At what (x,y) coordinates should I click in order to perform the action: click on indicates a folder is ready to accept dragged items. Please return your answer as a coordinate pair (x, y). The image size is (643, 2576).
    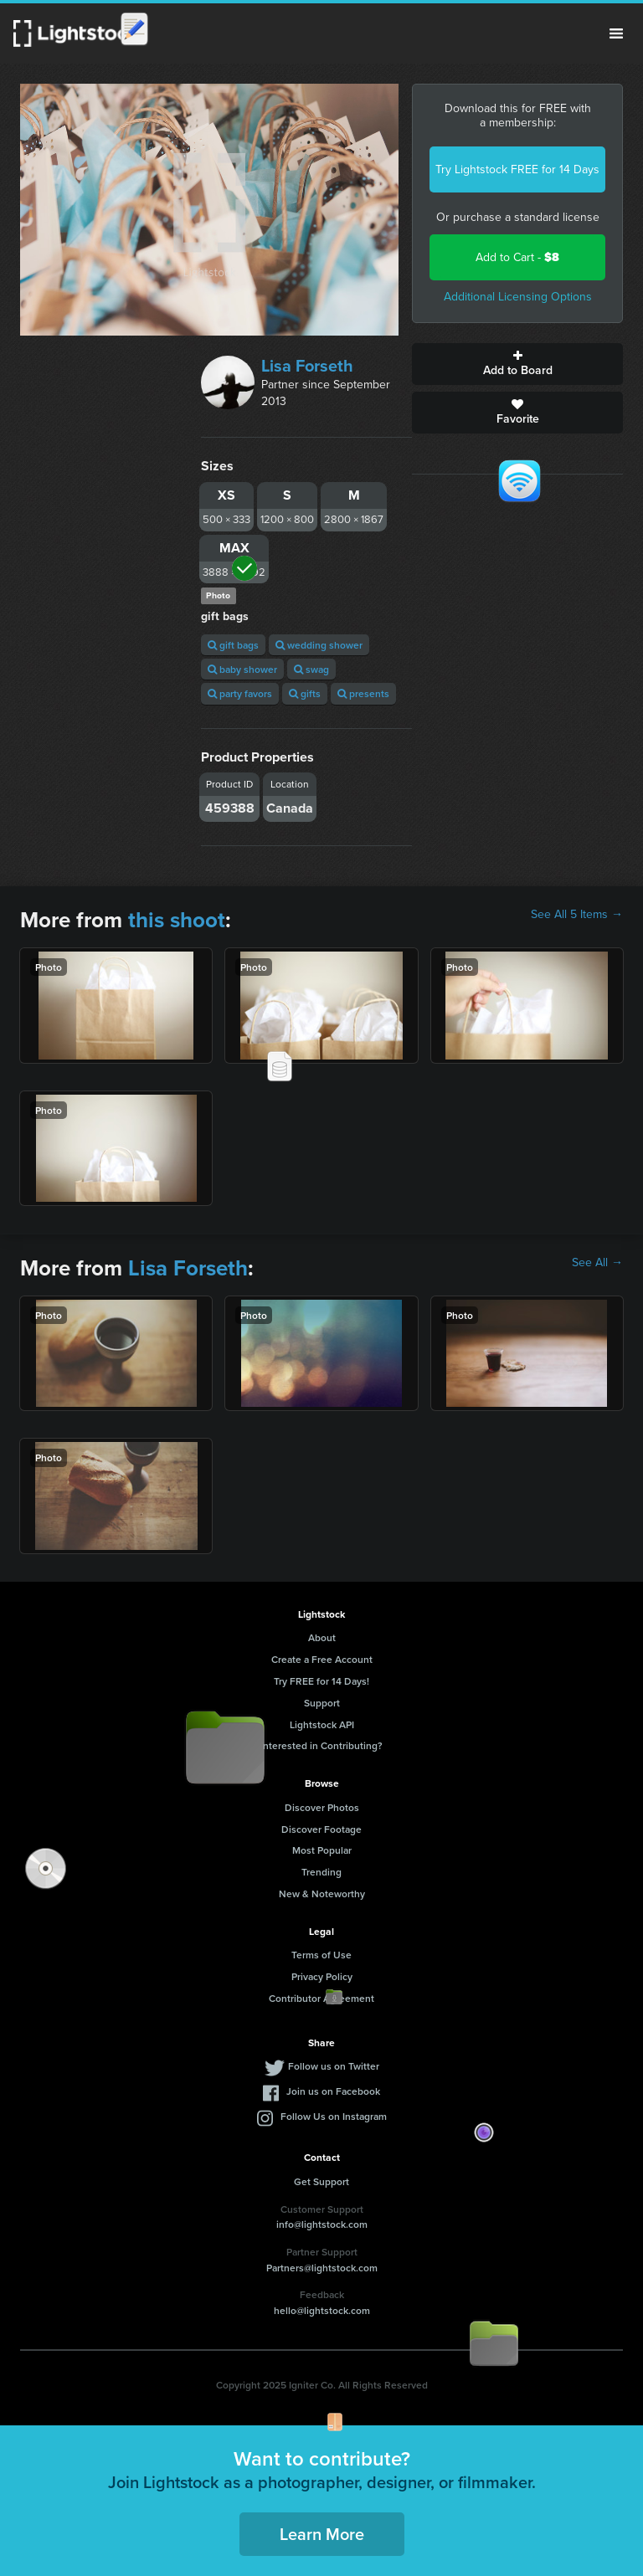
    Looking at the image, I should click on (494, 2343).